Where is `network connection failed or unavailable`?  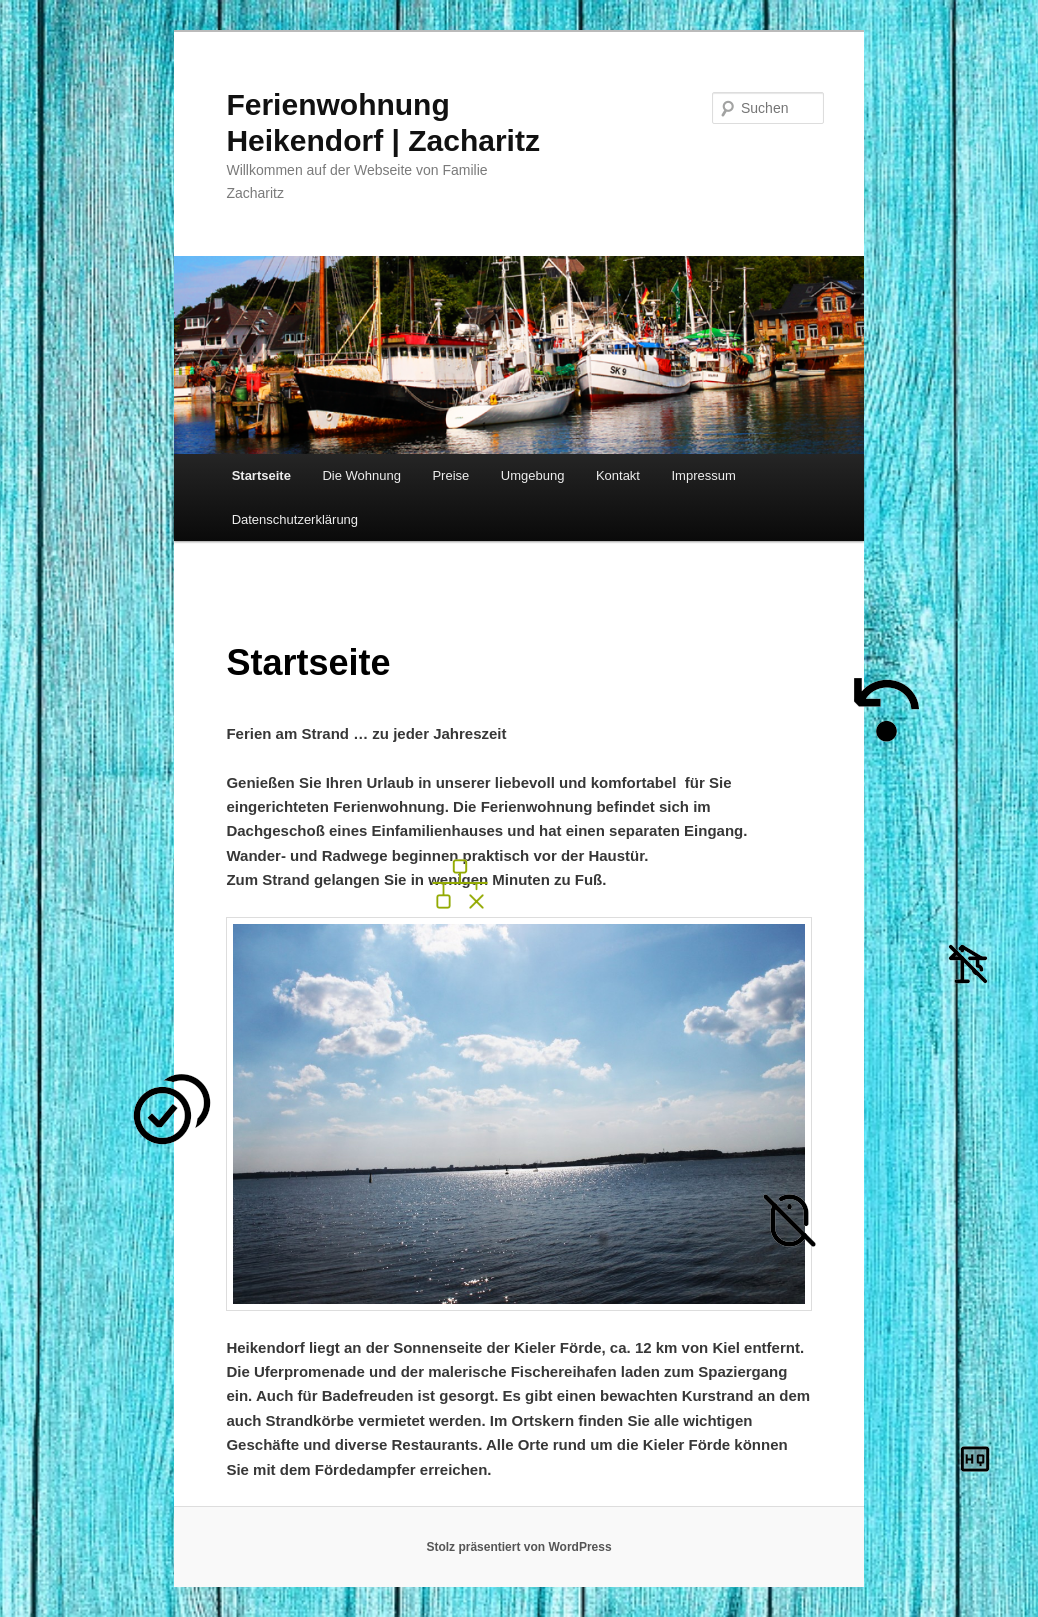 network connection failed or unavailable is located at coordinates (460, 885).